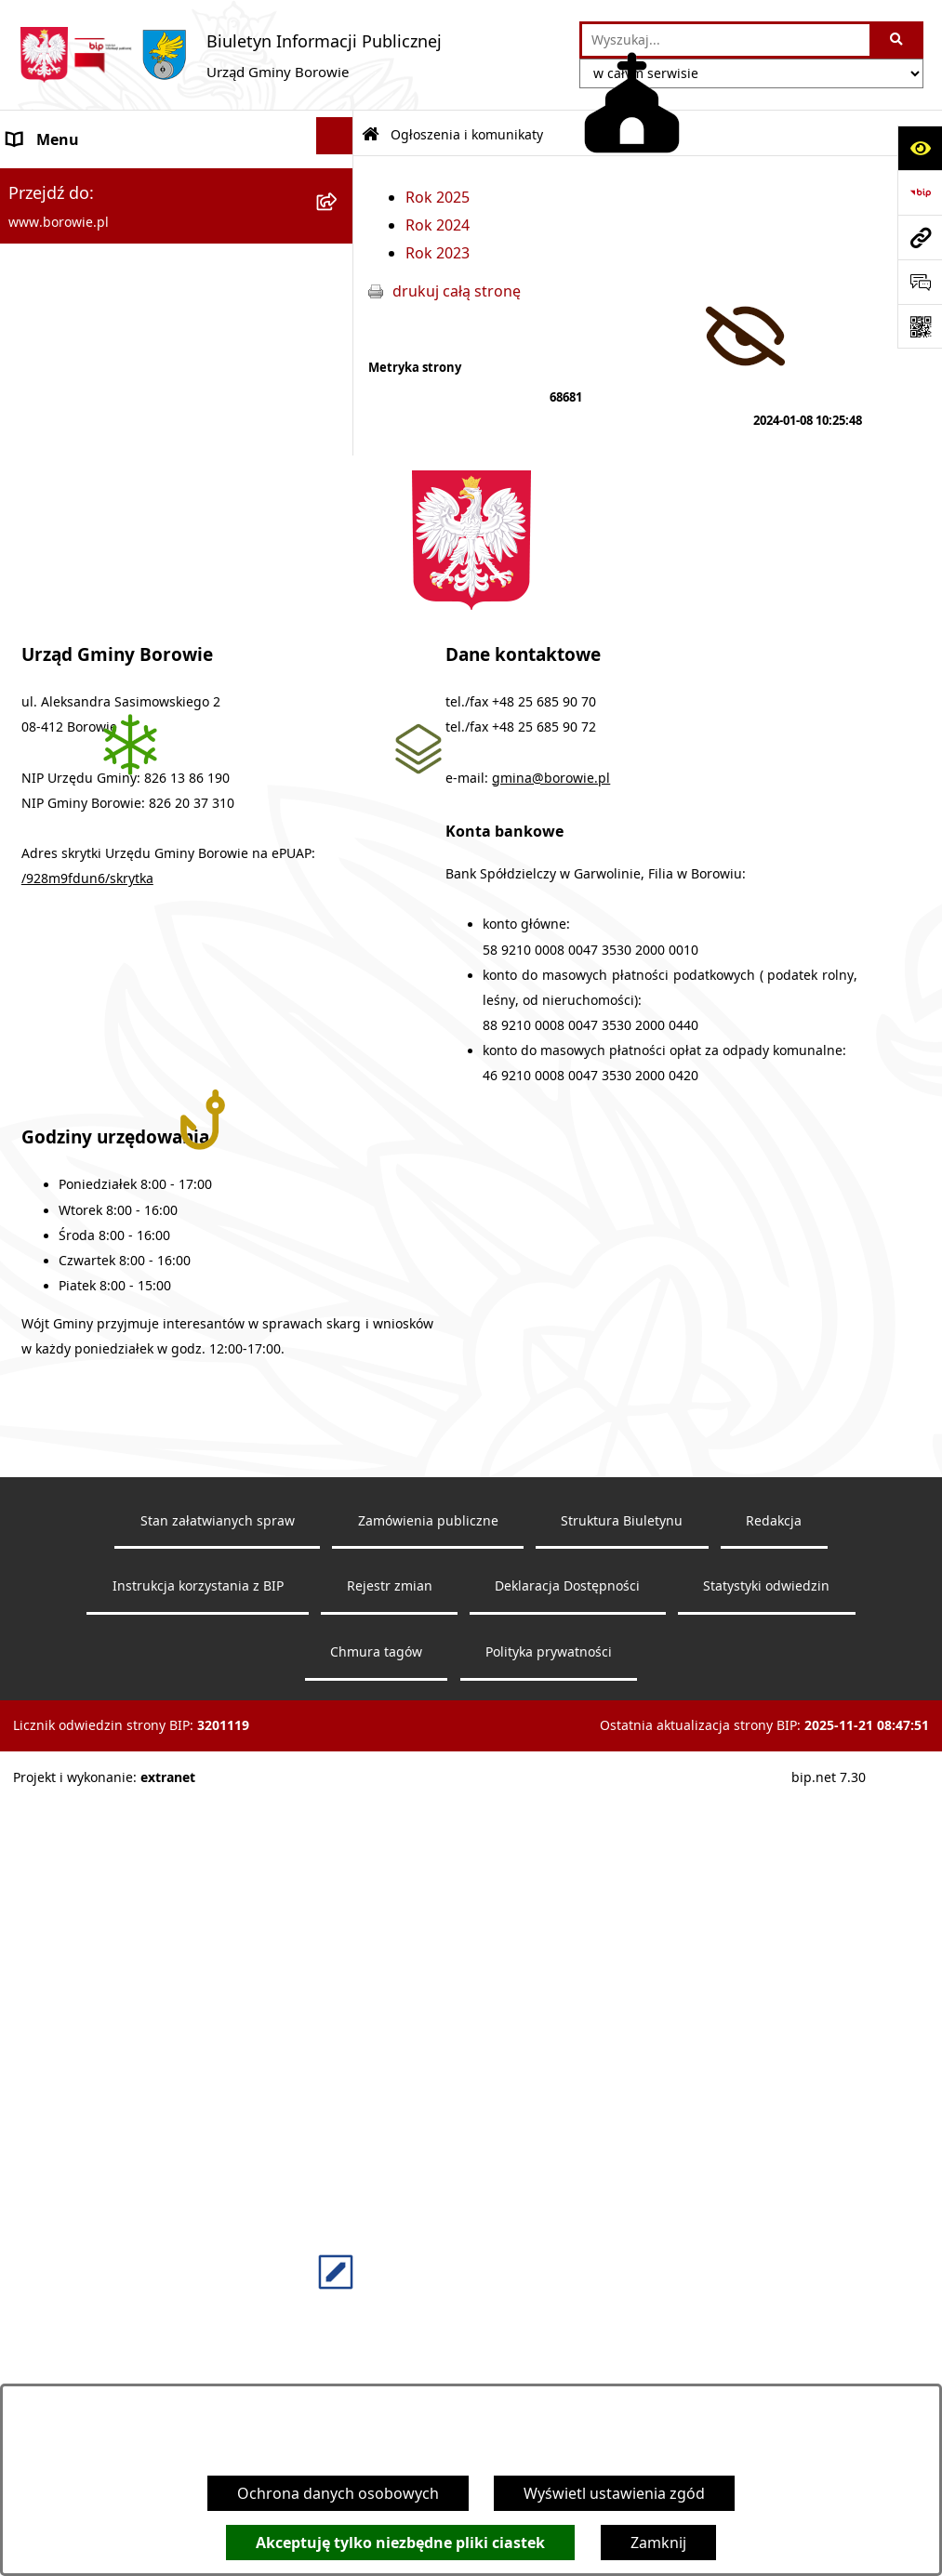  Describe the element at coordinates (130, 745) in the screenshot. I see `indicates cold or winter weather conditions` at that location.